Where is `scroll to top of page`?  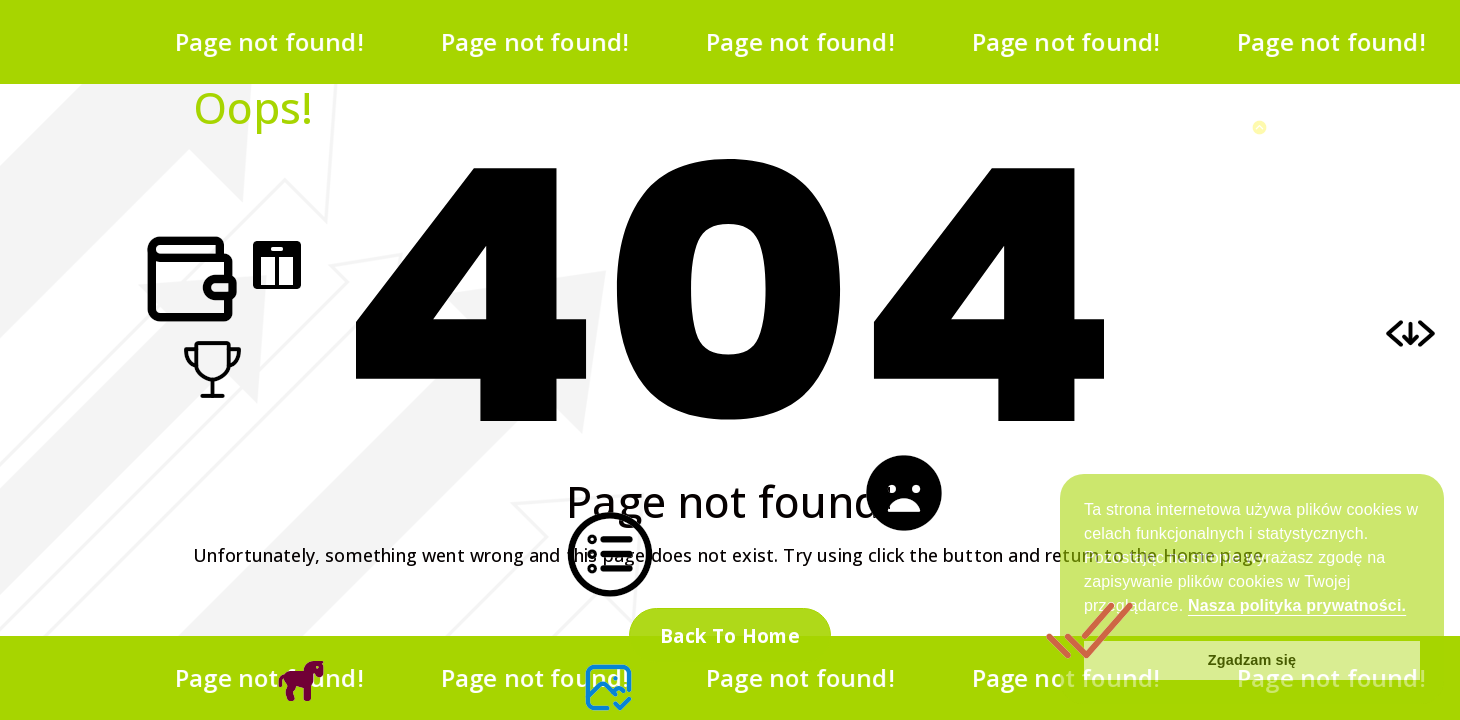
scroll to top of page is located at coordinates (1259, 127).